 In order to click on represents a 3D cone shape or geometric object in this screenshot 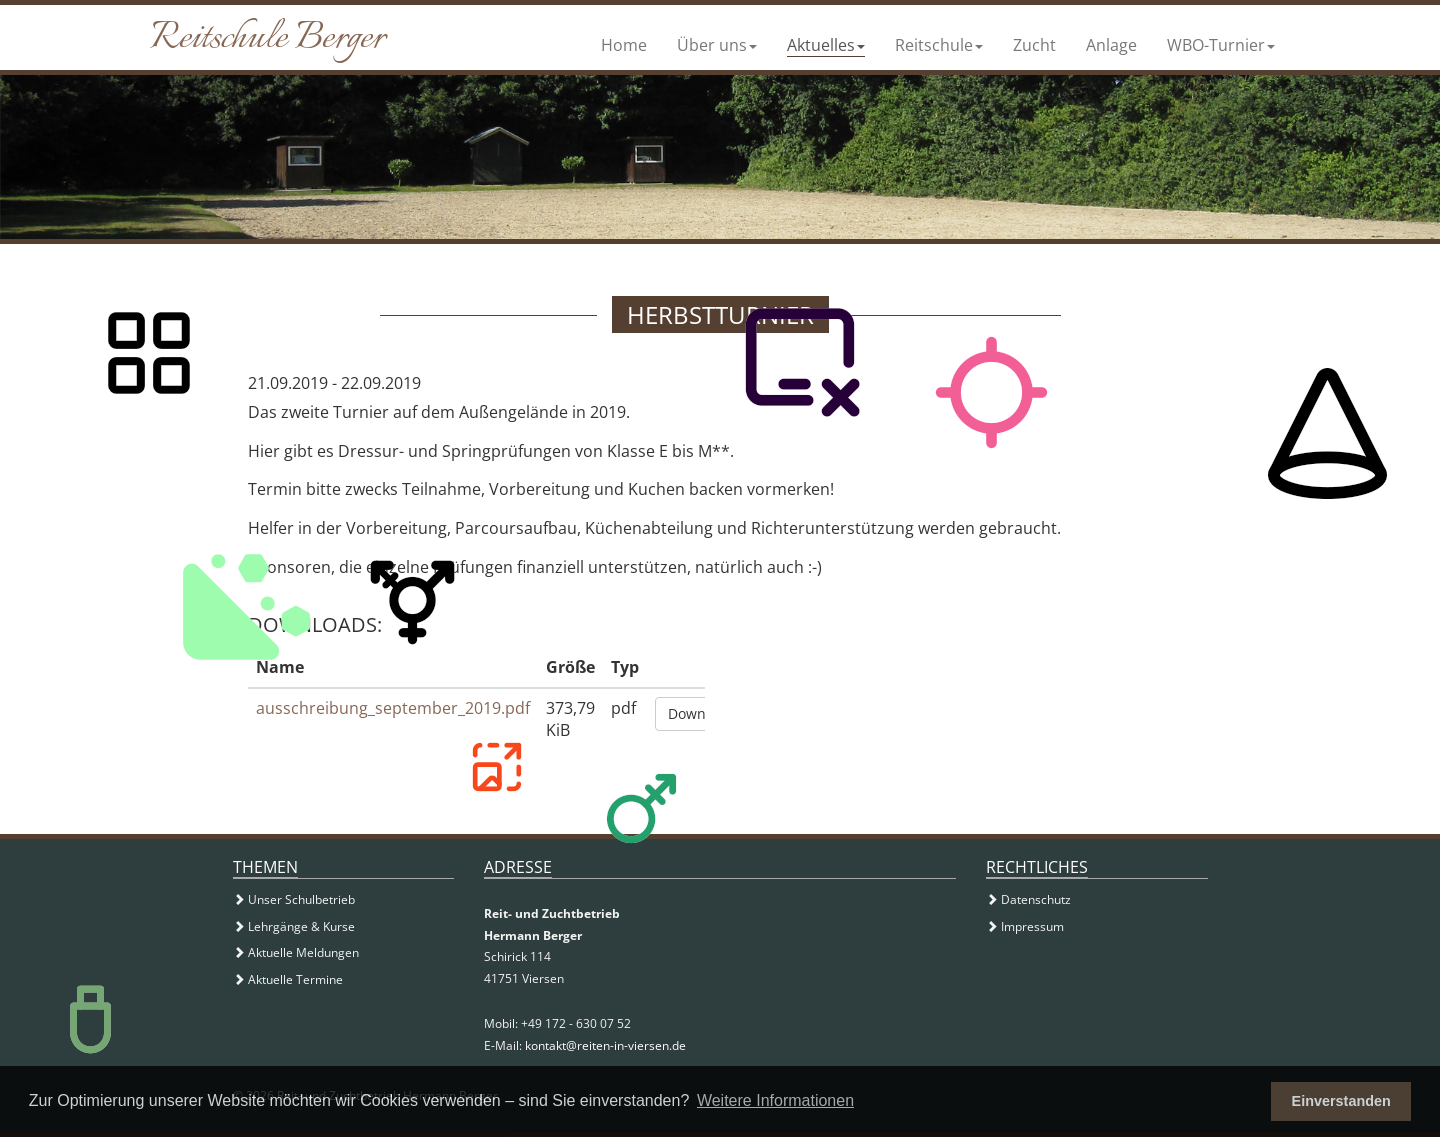, I will do `click(1327, 433)`.